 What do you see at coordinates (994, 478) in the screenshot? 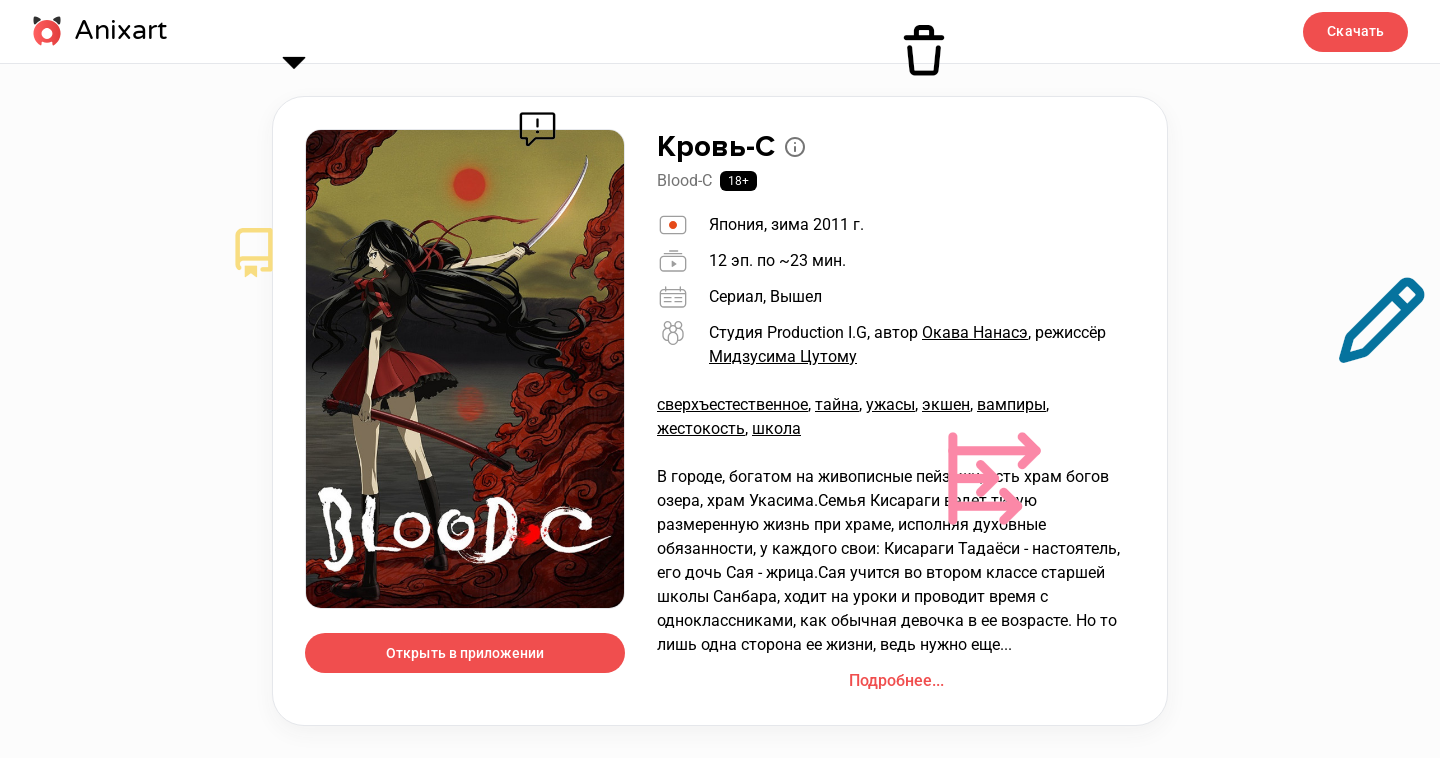
I see `view data flow or process direction` at bounding box center [994, 478].